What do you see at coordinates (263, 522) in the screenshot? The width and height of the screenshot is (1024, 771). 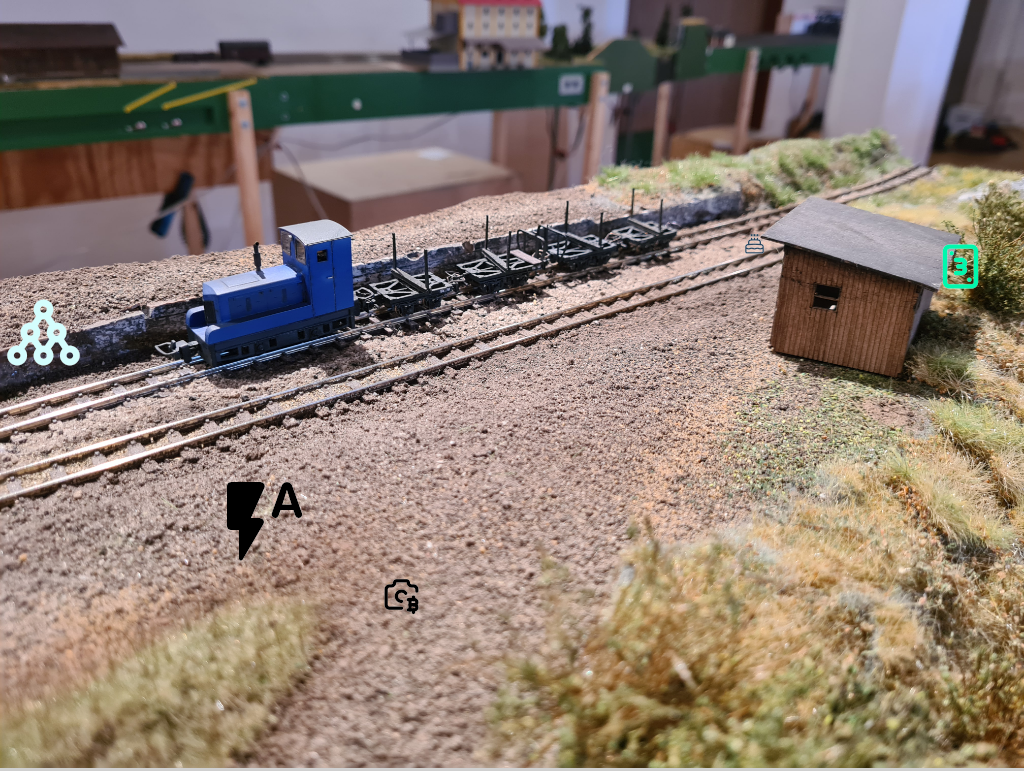 I see `enable automatic flash mode for camera` at bounding box center [263, 522].